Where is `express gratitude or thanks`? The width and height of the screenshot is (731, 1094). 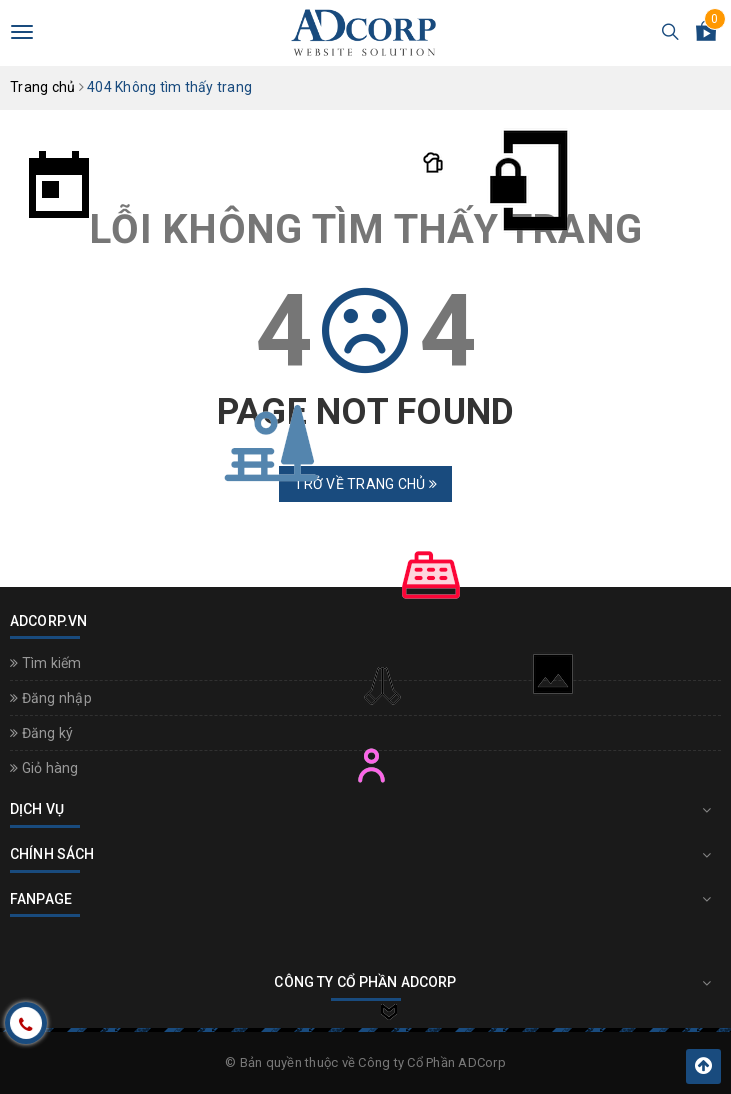 express gratitude or thanks is located at coordinates (382, 686).